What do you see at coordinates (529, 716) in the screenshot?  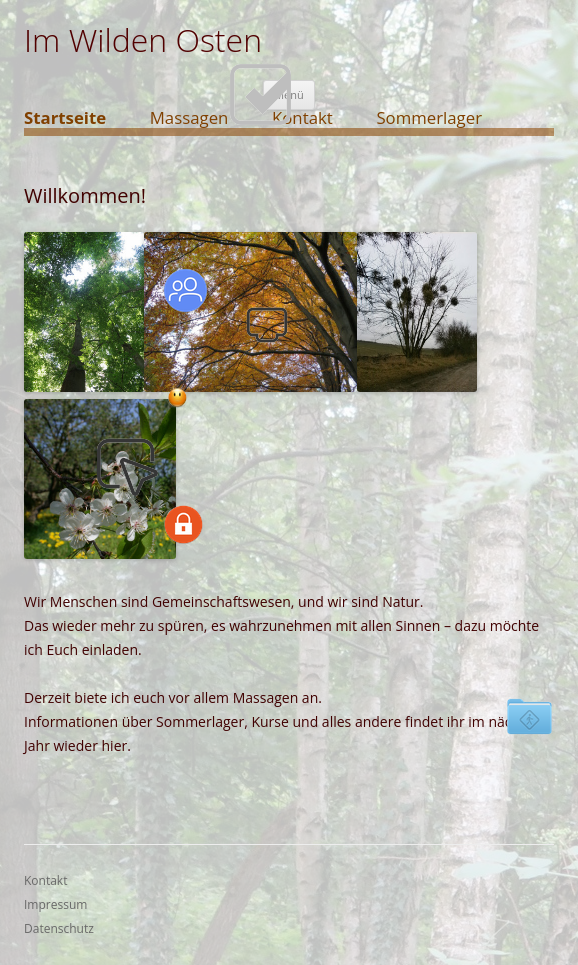 I see `access your public folder` at bounding box center [529, 716].